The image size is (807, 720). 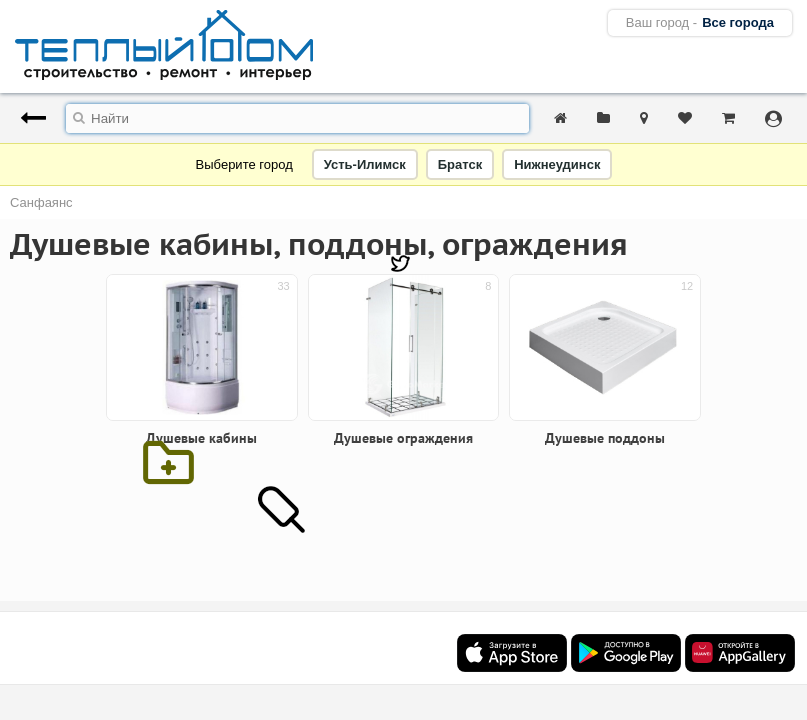 What do you see at coordinates (400, 263) in the screenshot?
I see `share to twitter` at bounding box center [400, 263].